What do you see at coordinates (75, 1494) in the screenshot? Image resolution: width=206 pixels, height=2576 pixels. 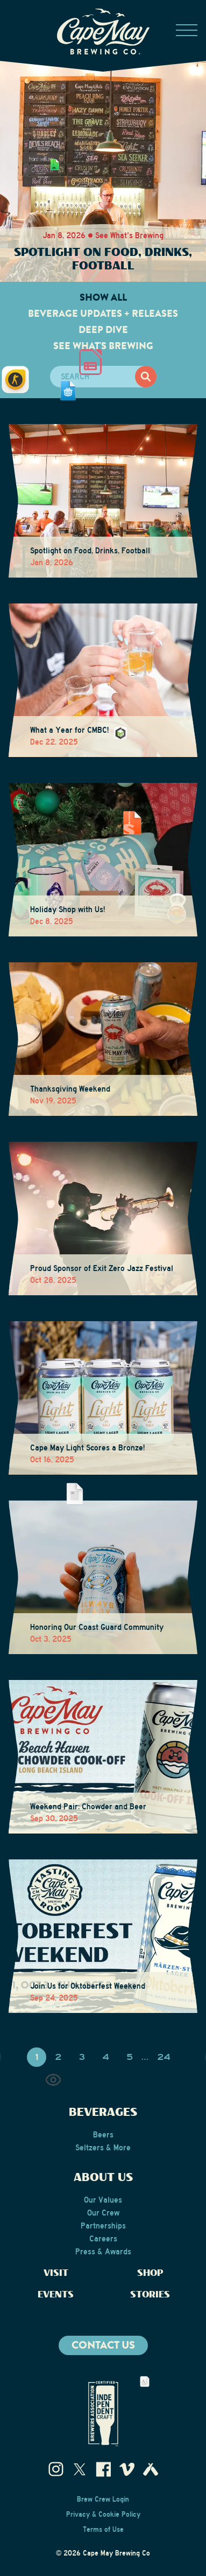 I see `a generic document or text file` at bounding box center [75, 1494].